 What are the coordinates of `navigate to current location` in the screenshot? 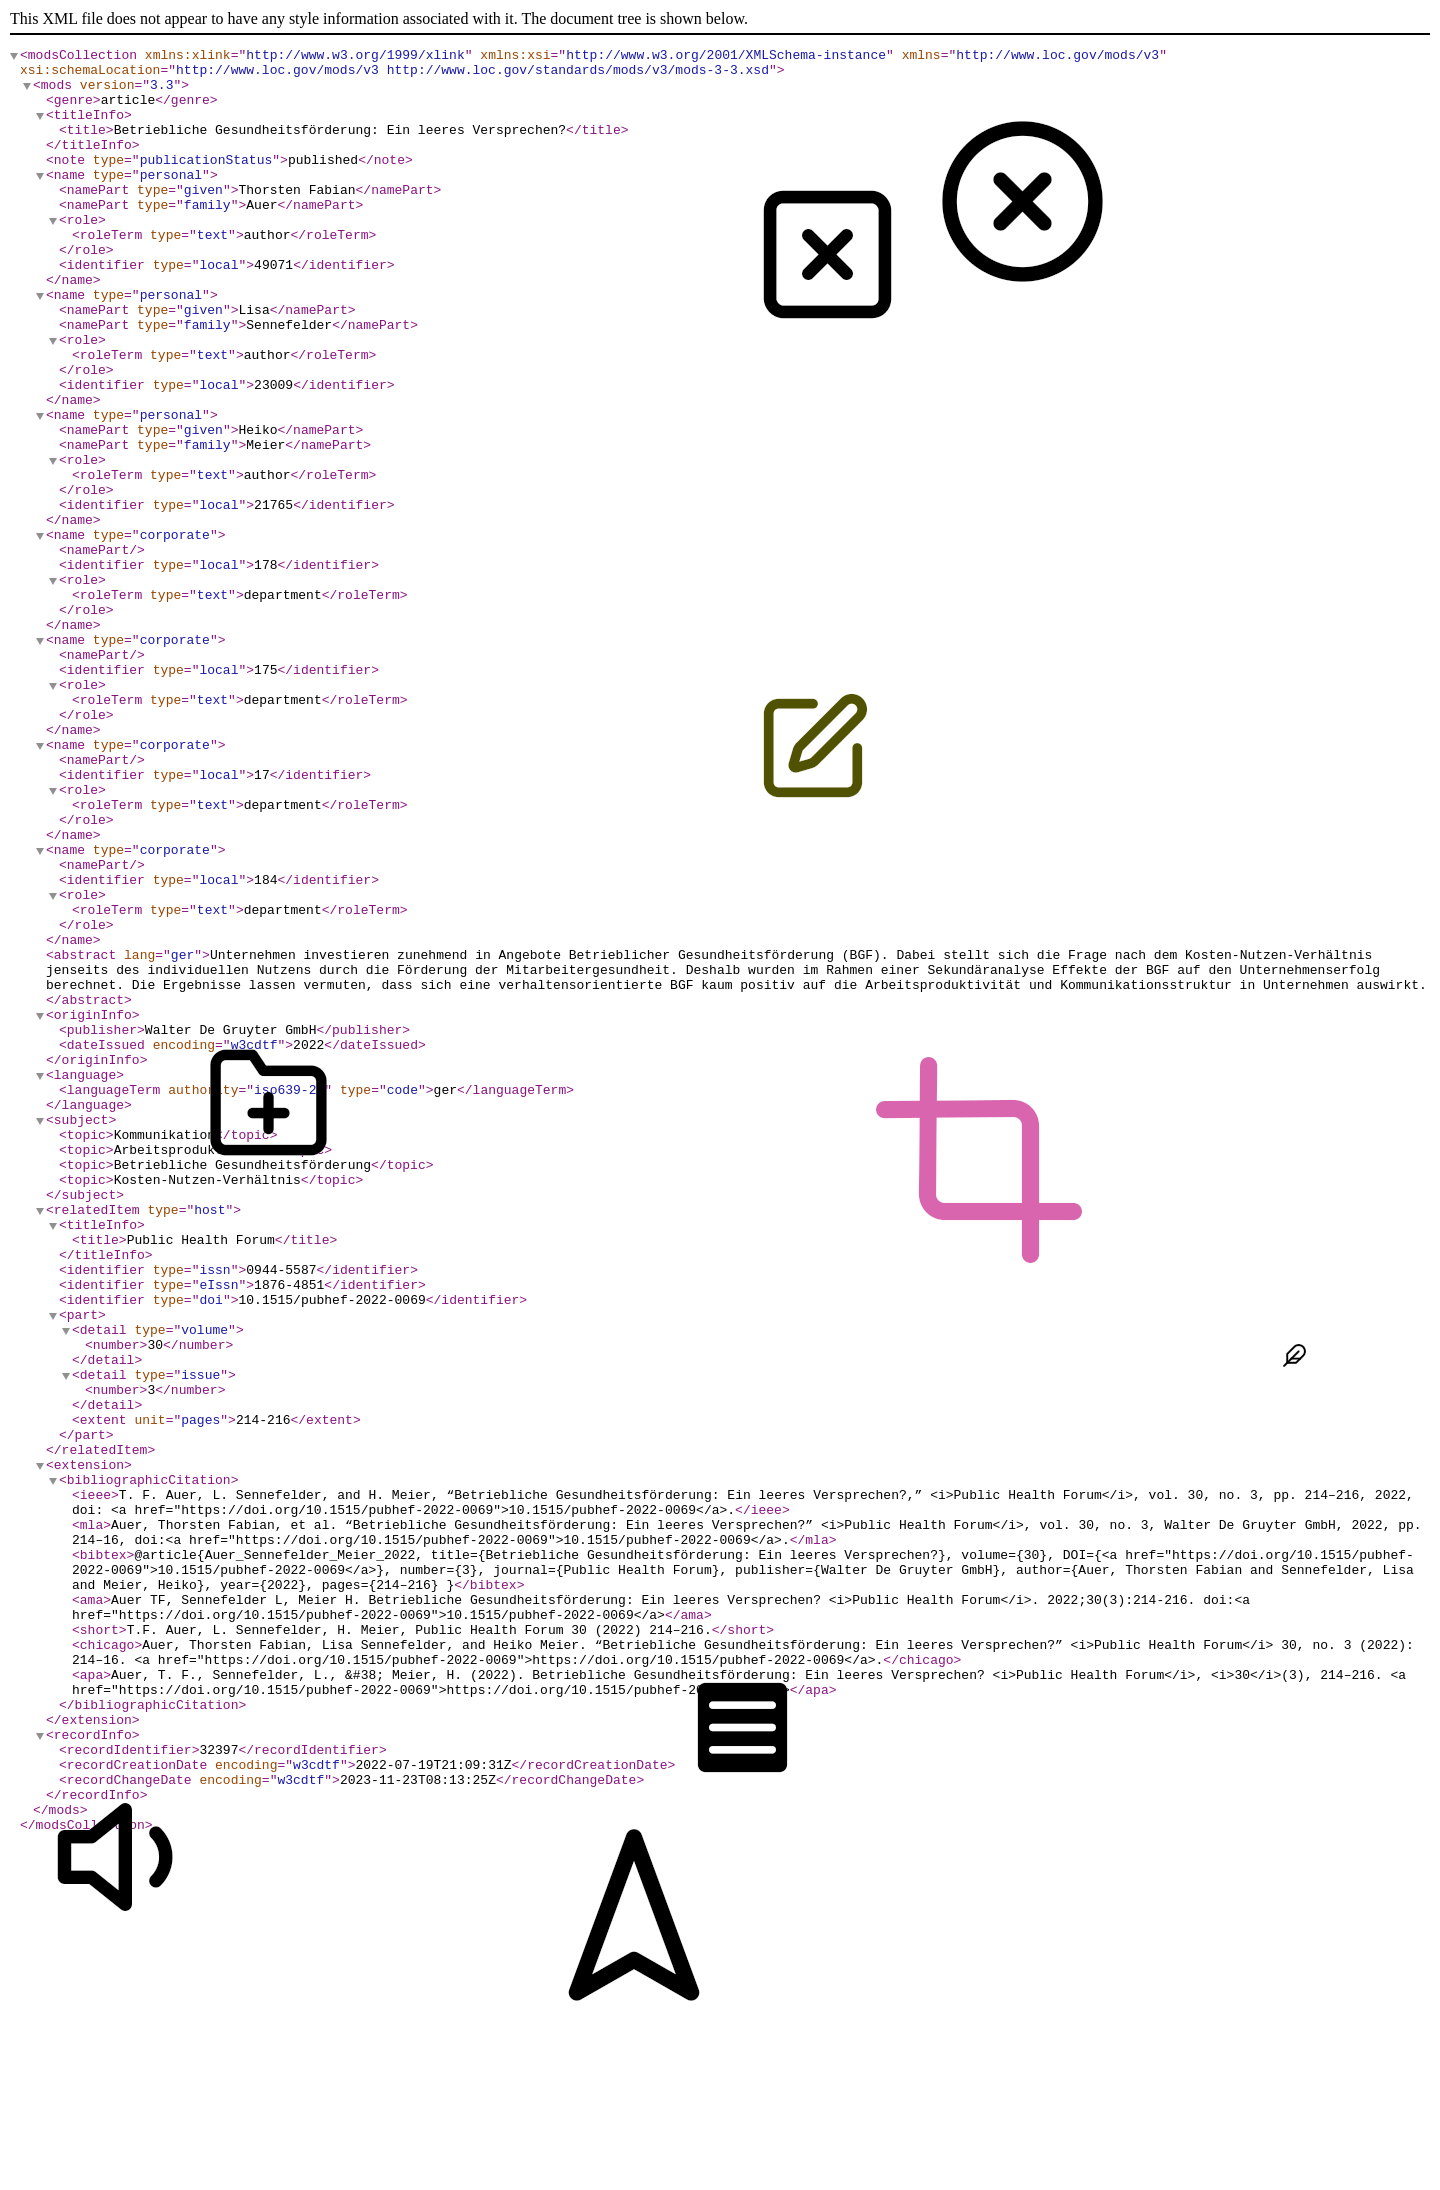 It's located at (634, 1919).